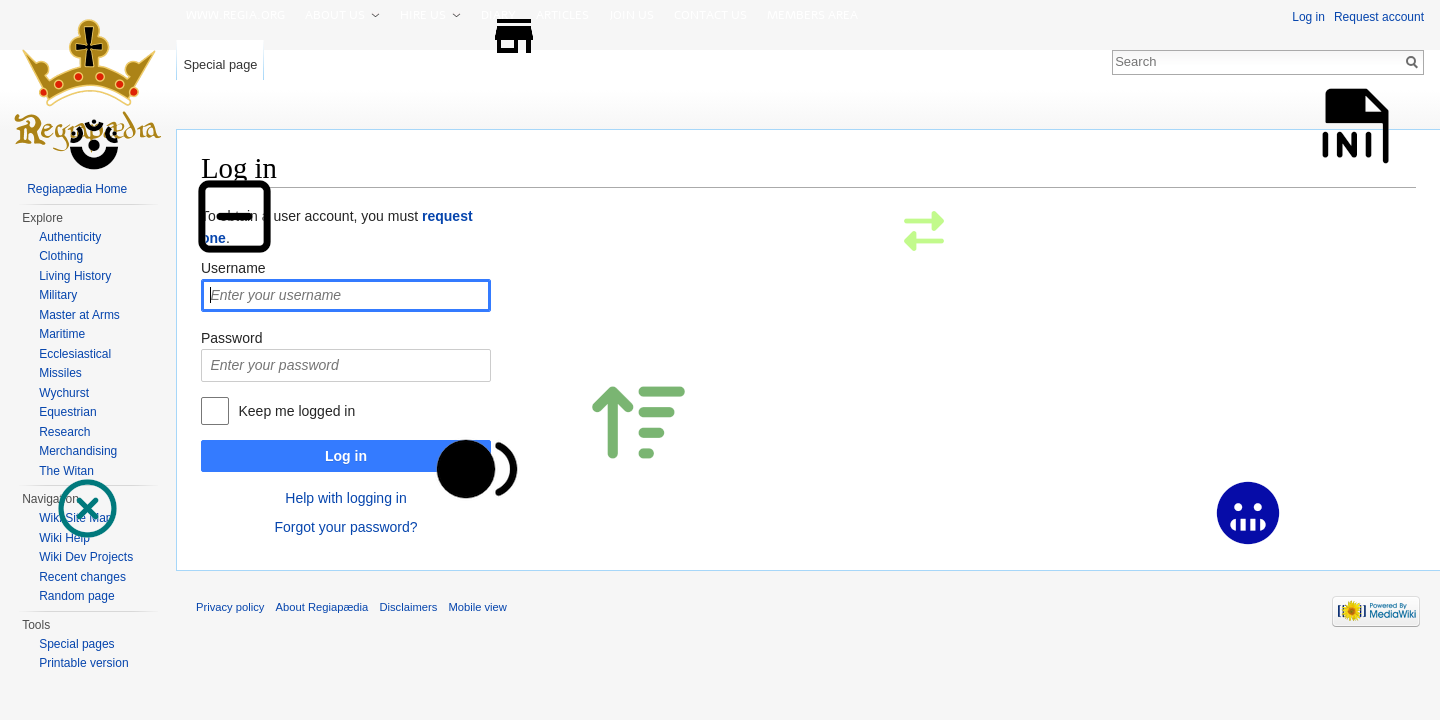 The height and width of the screenshot is (720, 1440). What do you see at coordinates (638, 422) in the screenshot?
I see `sort items in ascending order` at bounding box center [638, 422].